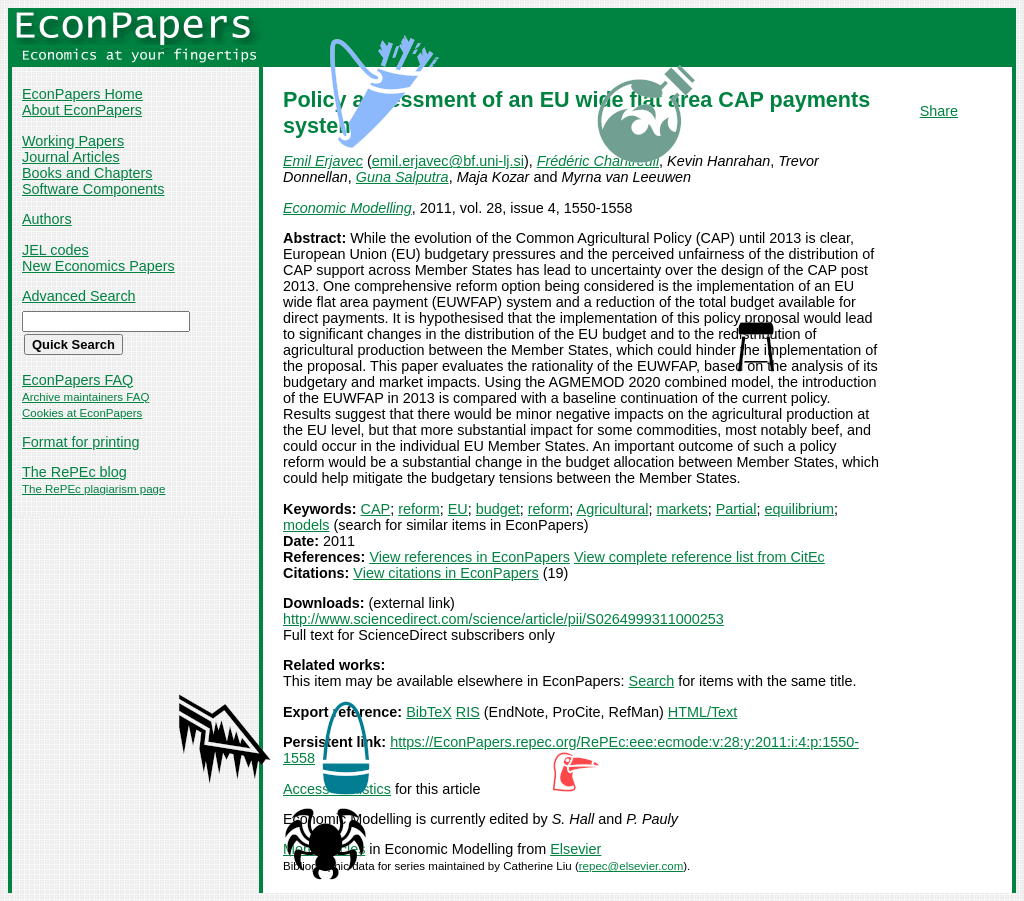 Image resolution: width=1024 pixels, height=901 pixels. I want to click on equip or access arrow ammunition, so click(384, 91).